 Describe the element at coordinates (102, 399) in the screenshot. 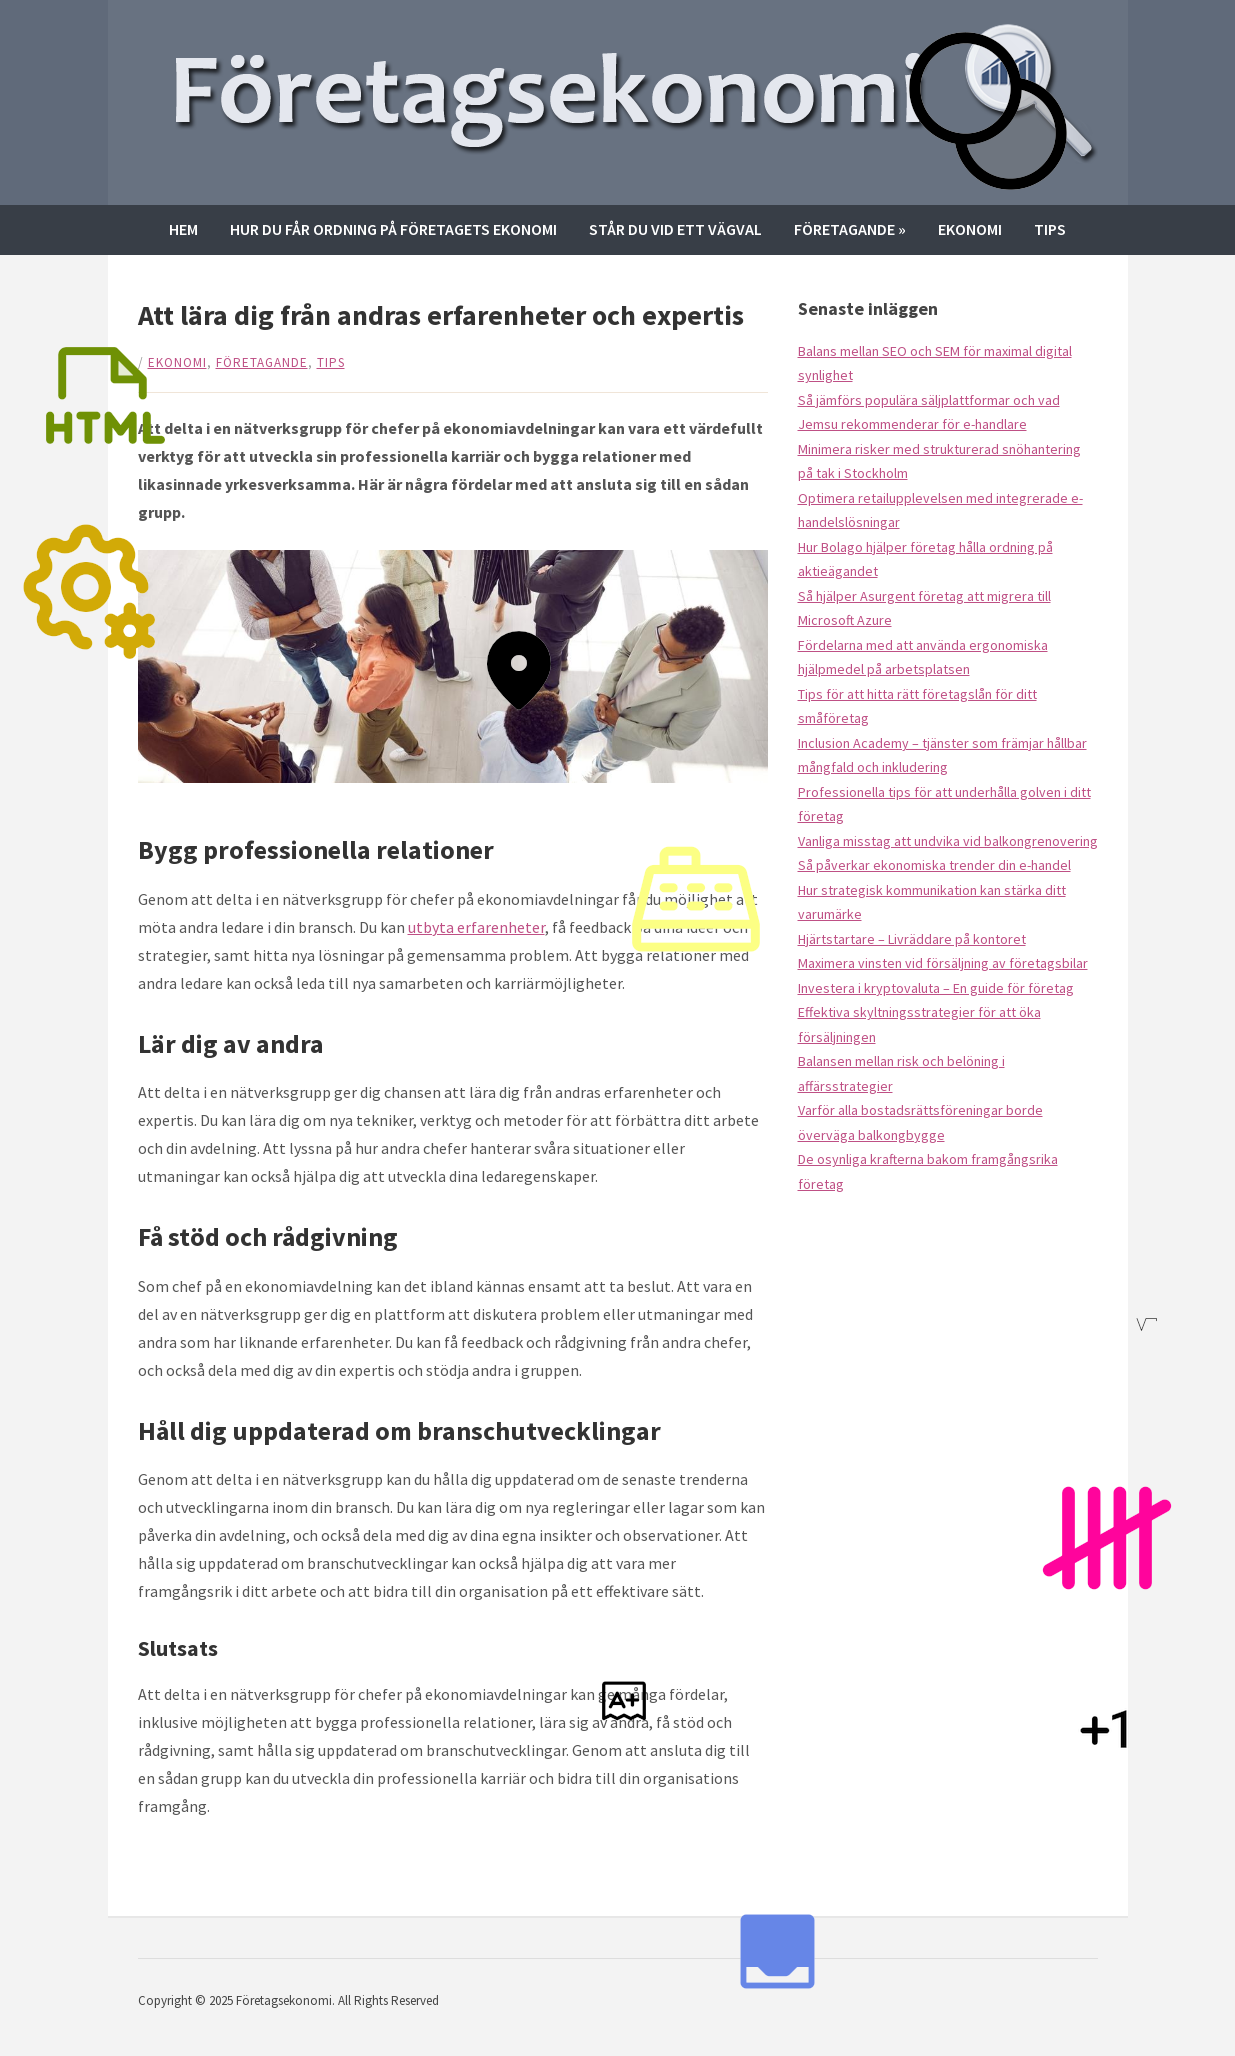

I see `view or open an HTML file` at that location.